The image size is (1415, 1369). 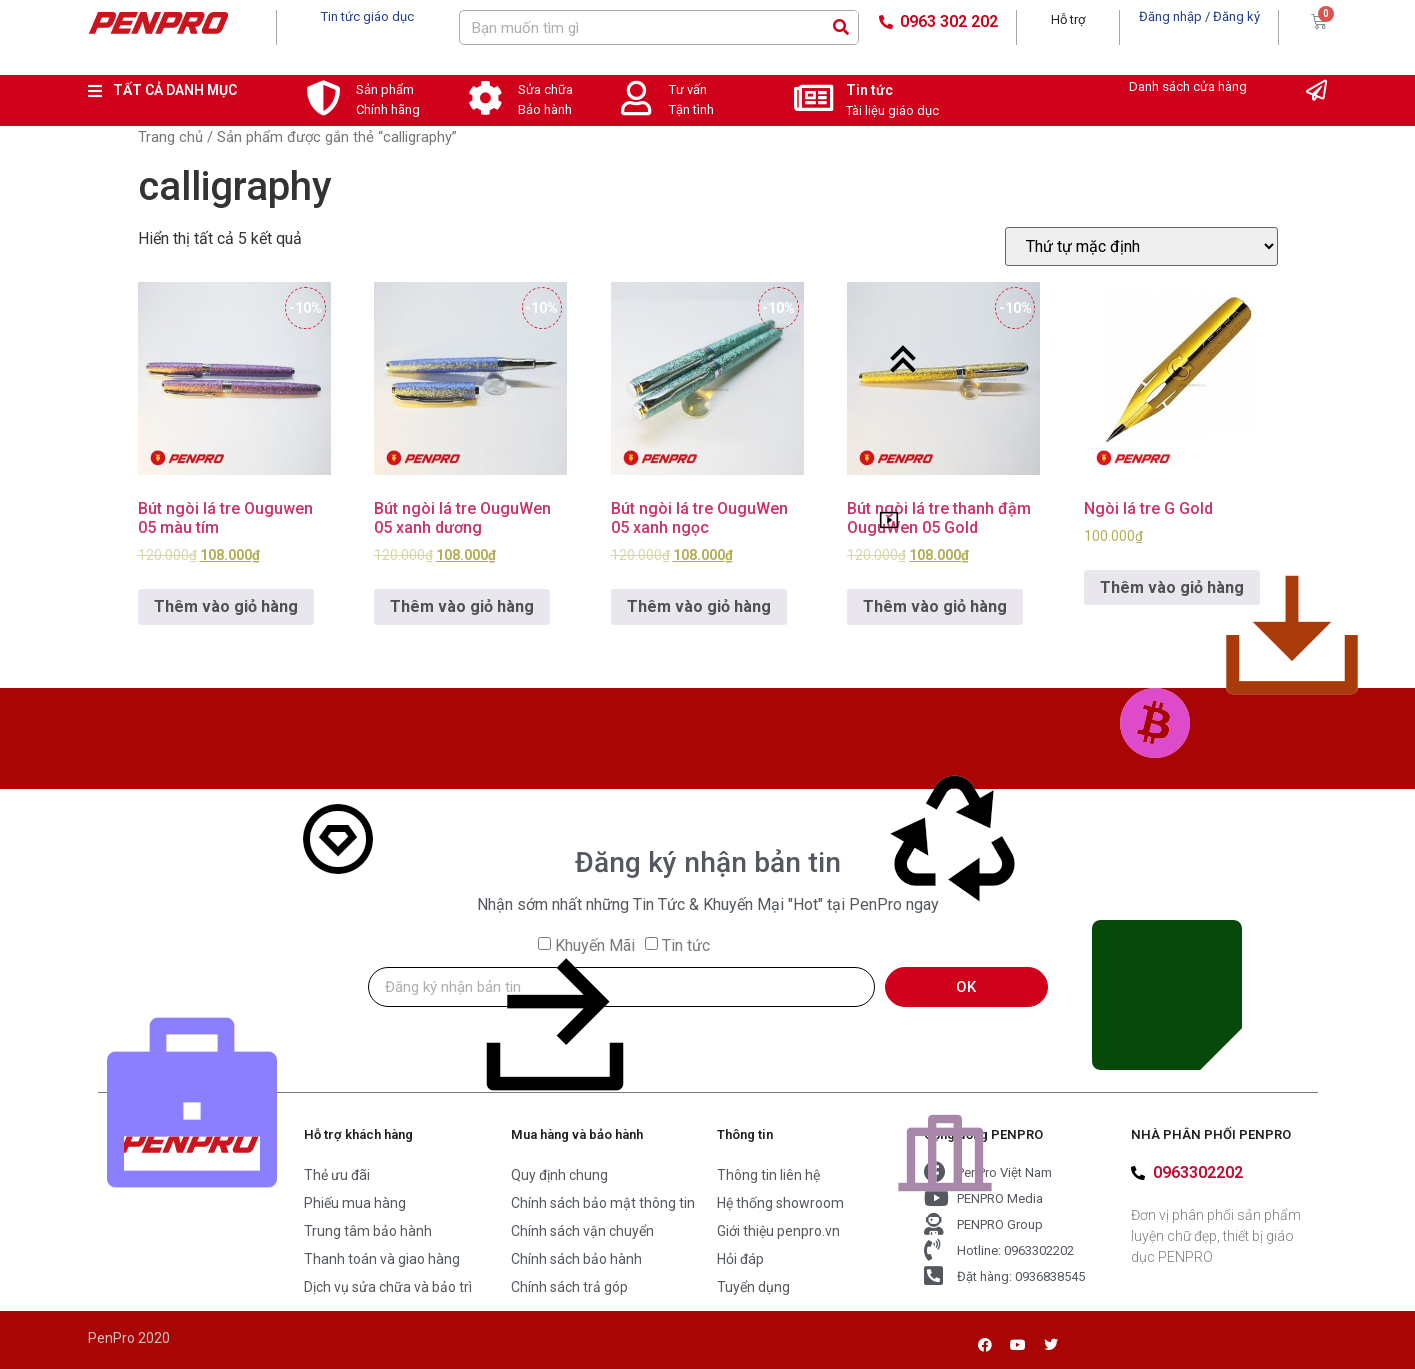 I want to click on scroll to top of page, so click(x=903, y=360).